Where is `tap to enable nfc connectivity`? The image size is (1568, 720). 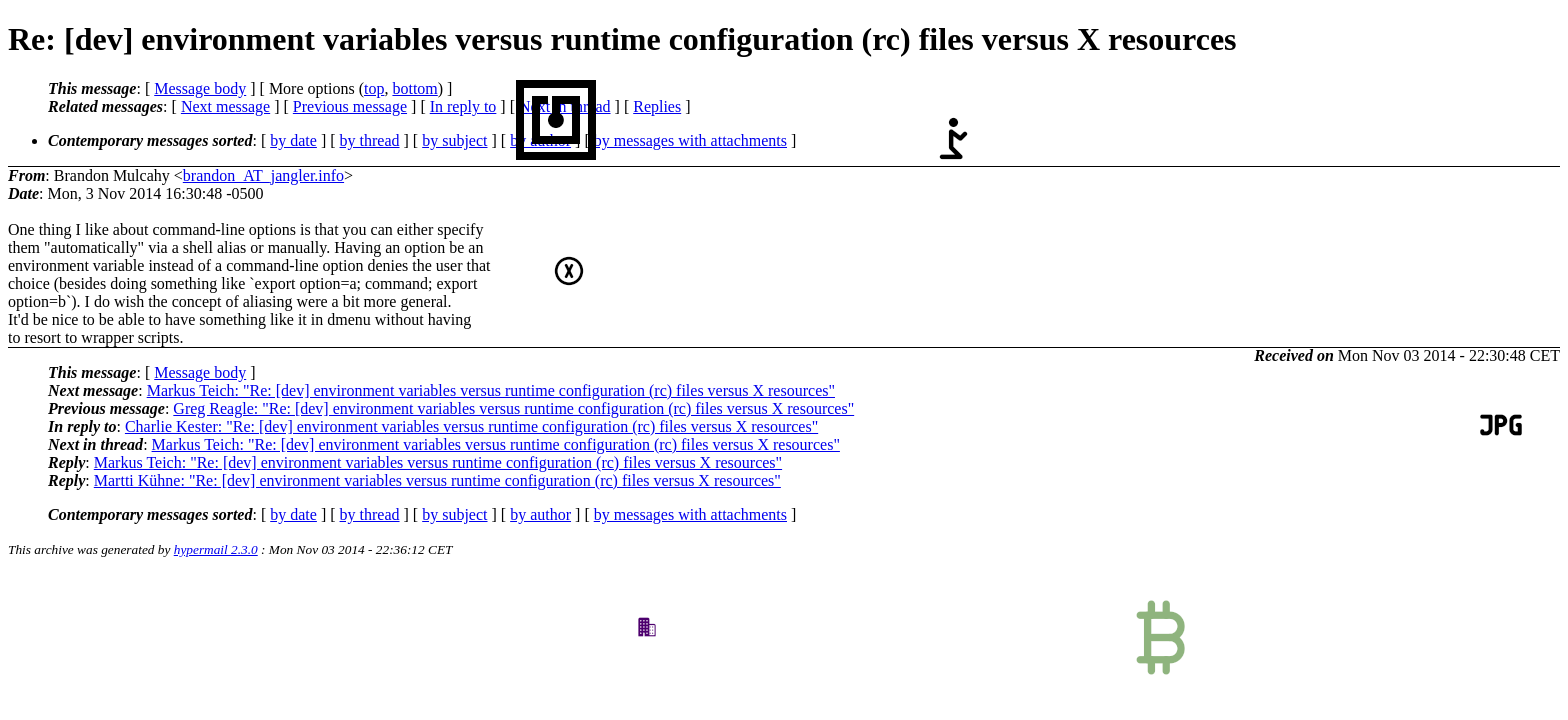
tap to enable nfc connectivity is located at coordinates (556, 120).